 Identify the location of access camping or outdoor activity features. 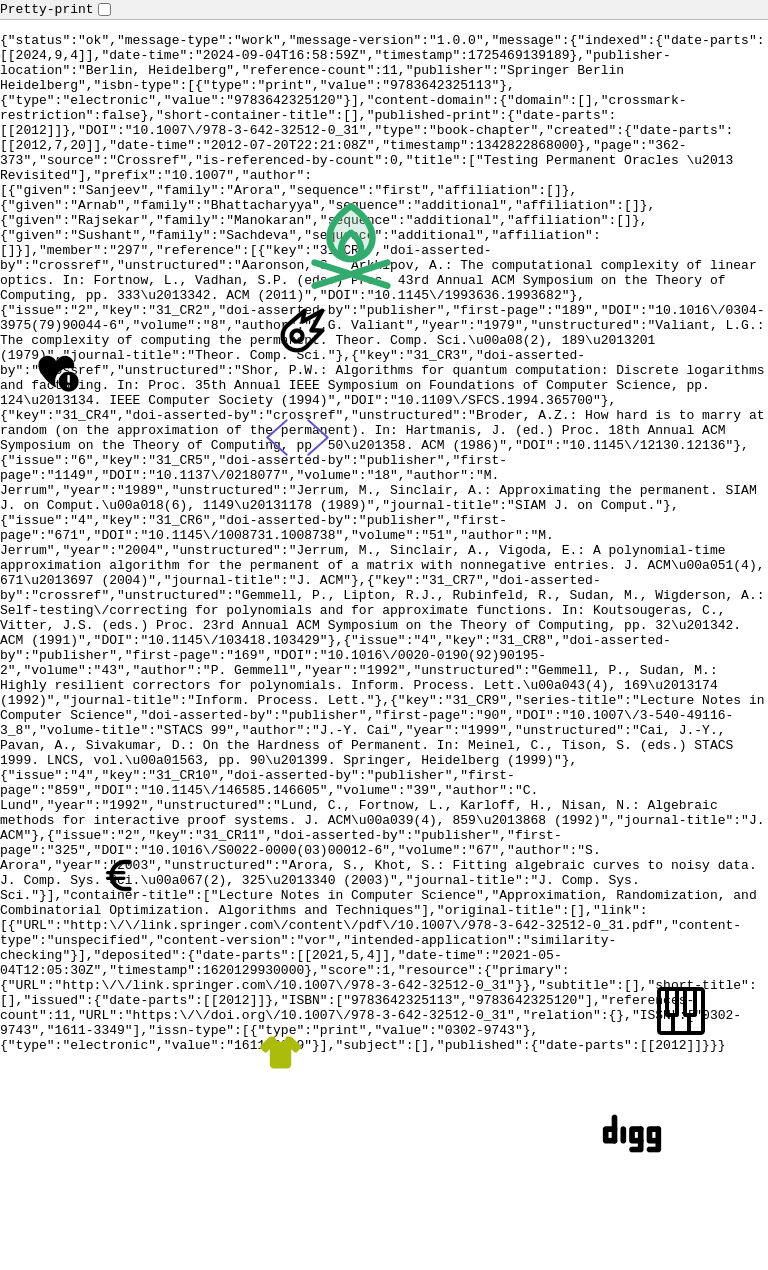
(351, 246).